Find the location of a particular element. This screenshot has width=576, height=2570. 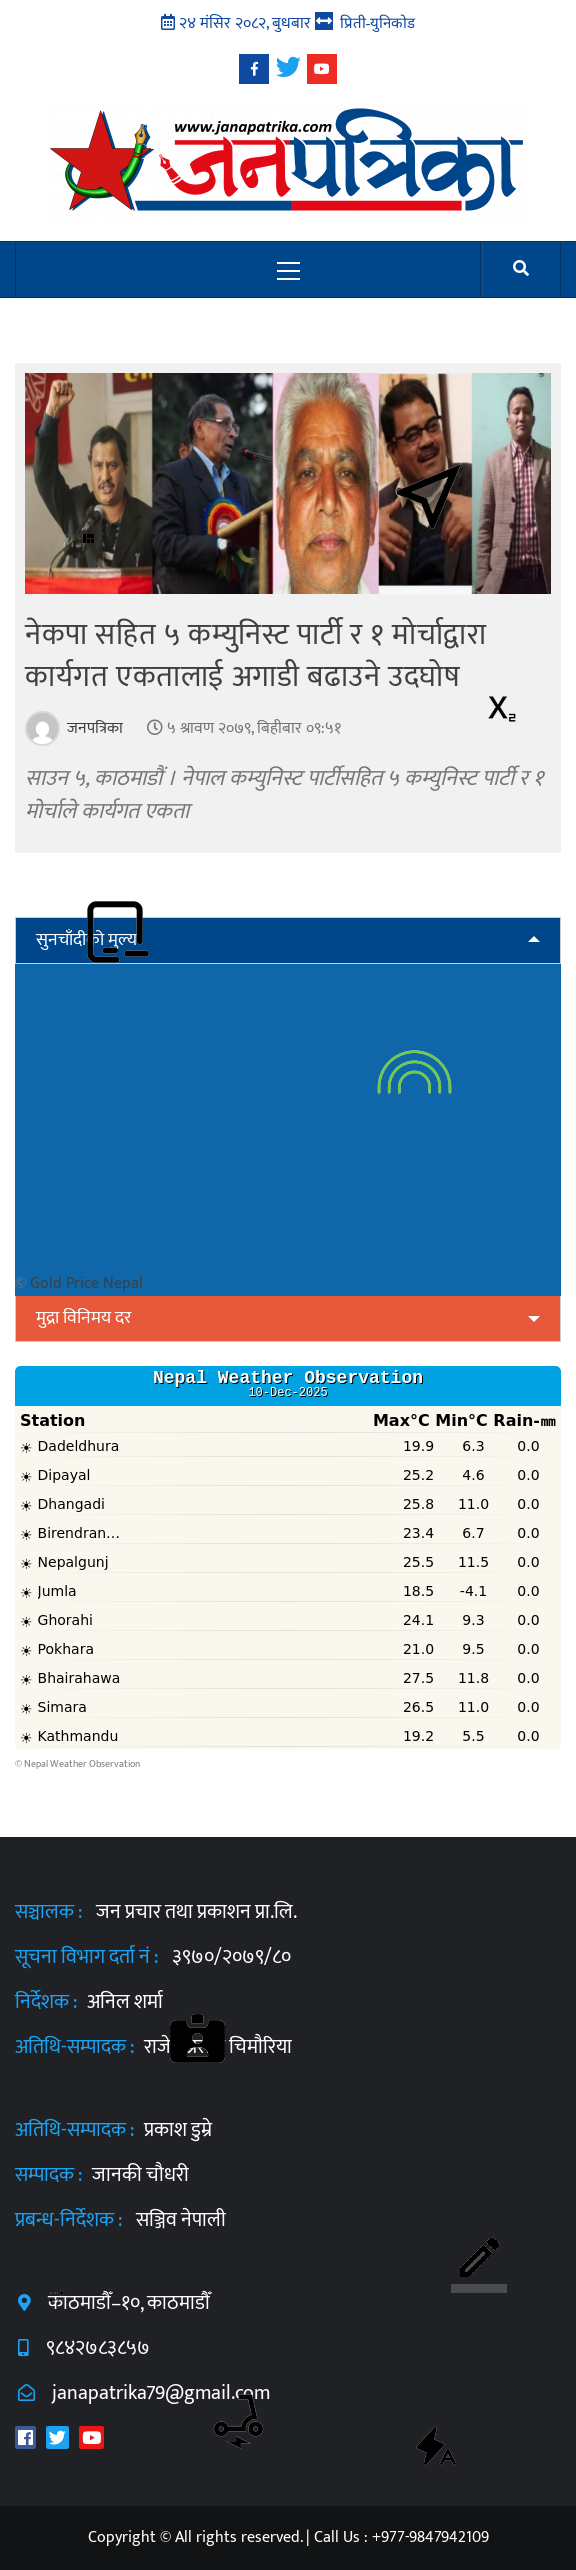

edit or change border color is located at coordinates (479, 2265).